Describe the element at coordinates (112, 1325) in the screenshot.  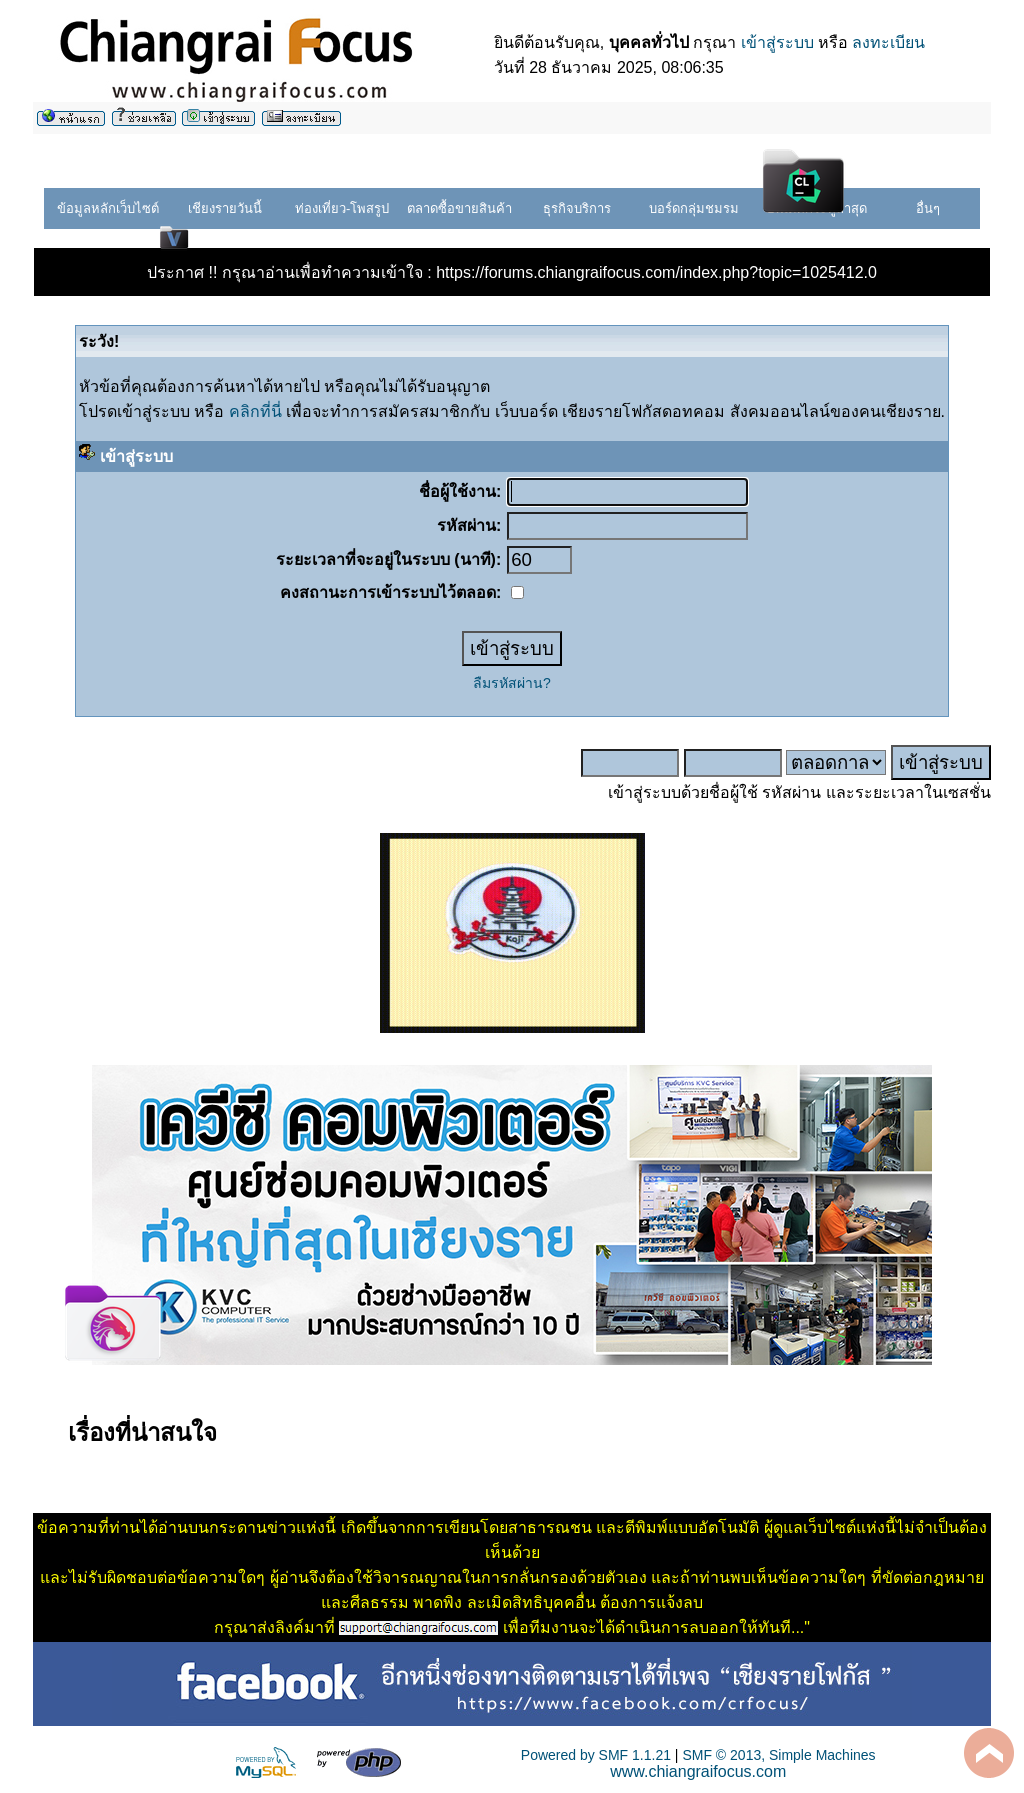
I see `open garuda linux system folder` at that location.